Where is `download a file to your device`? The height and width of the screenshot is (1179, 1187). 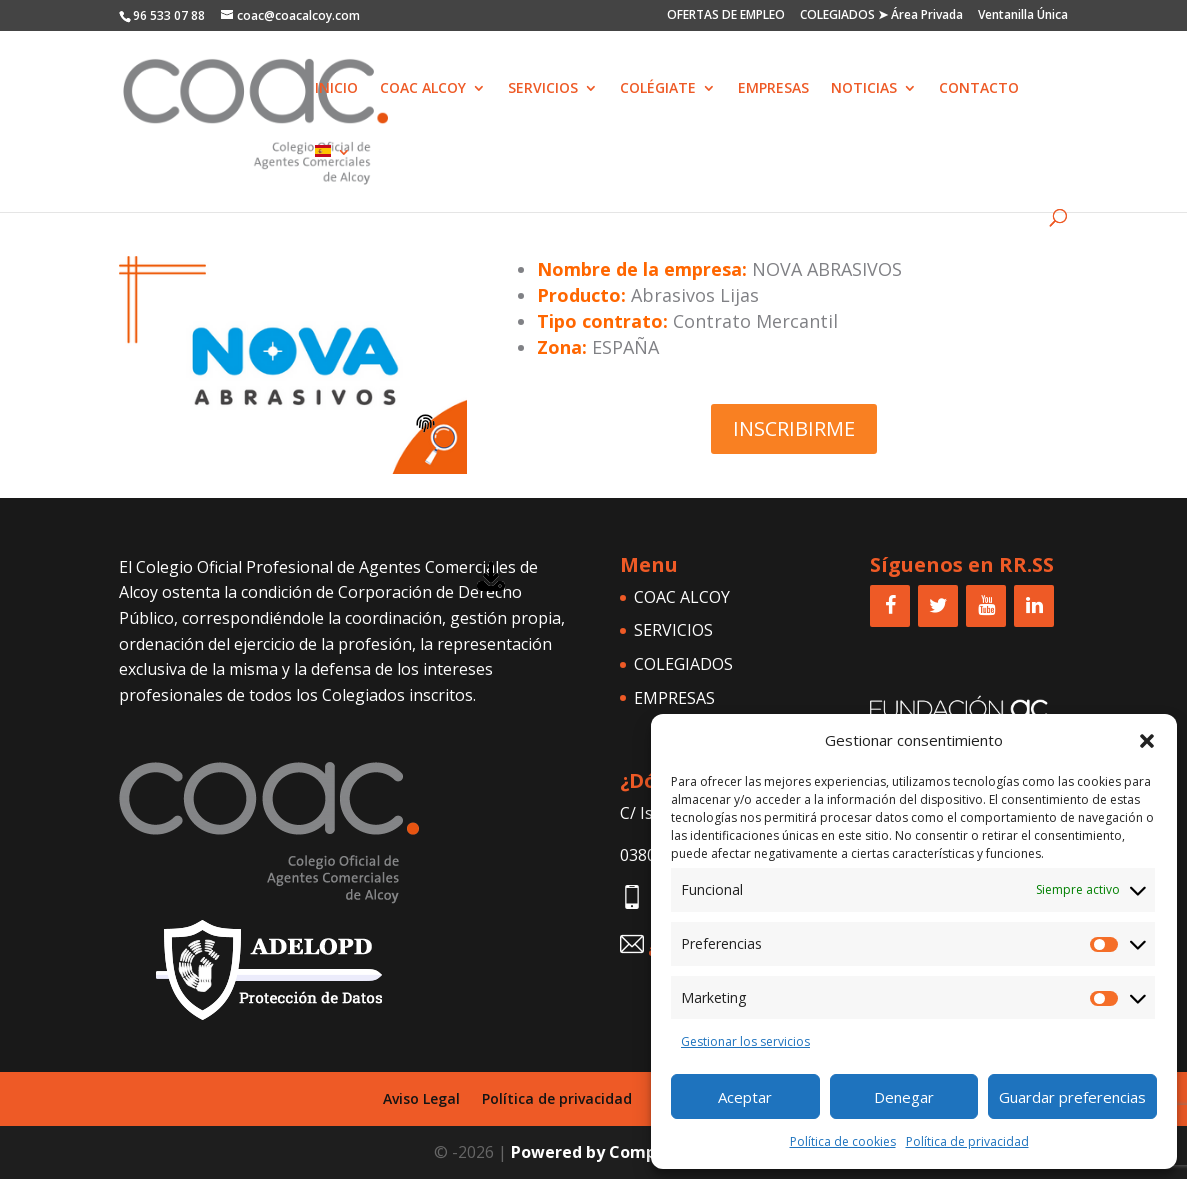
download a file to your device is located at coordinates (491, 577).